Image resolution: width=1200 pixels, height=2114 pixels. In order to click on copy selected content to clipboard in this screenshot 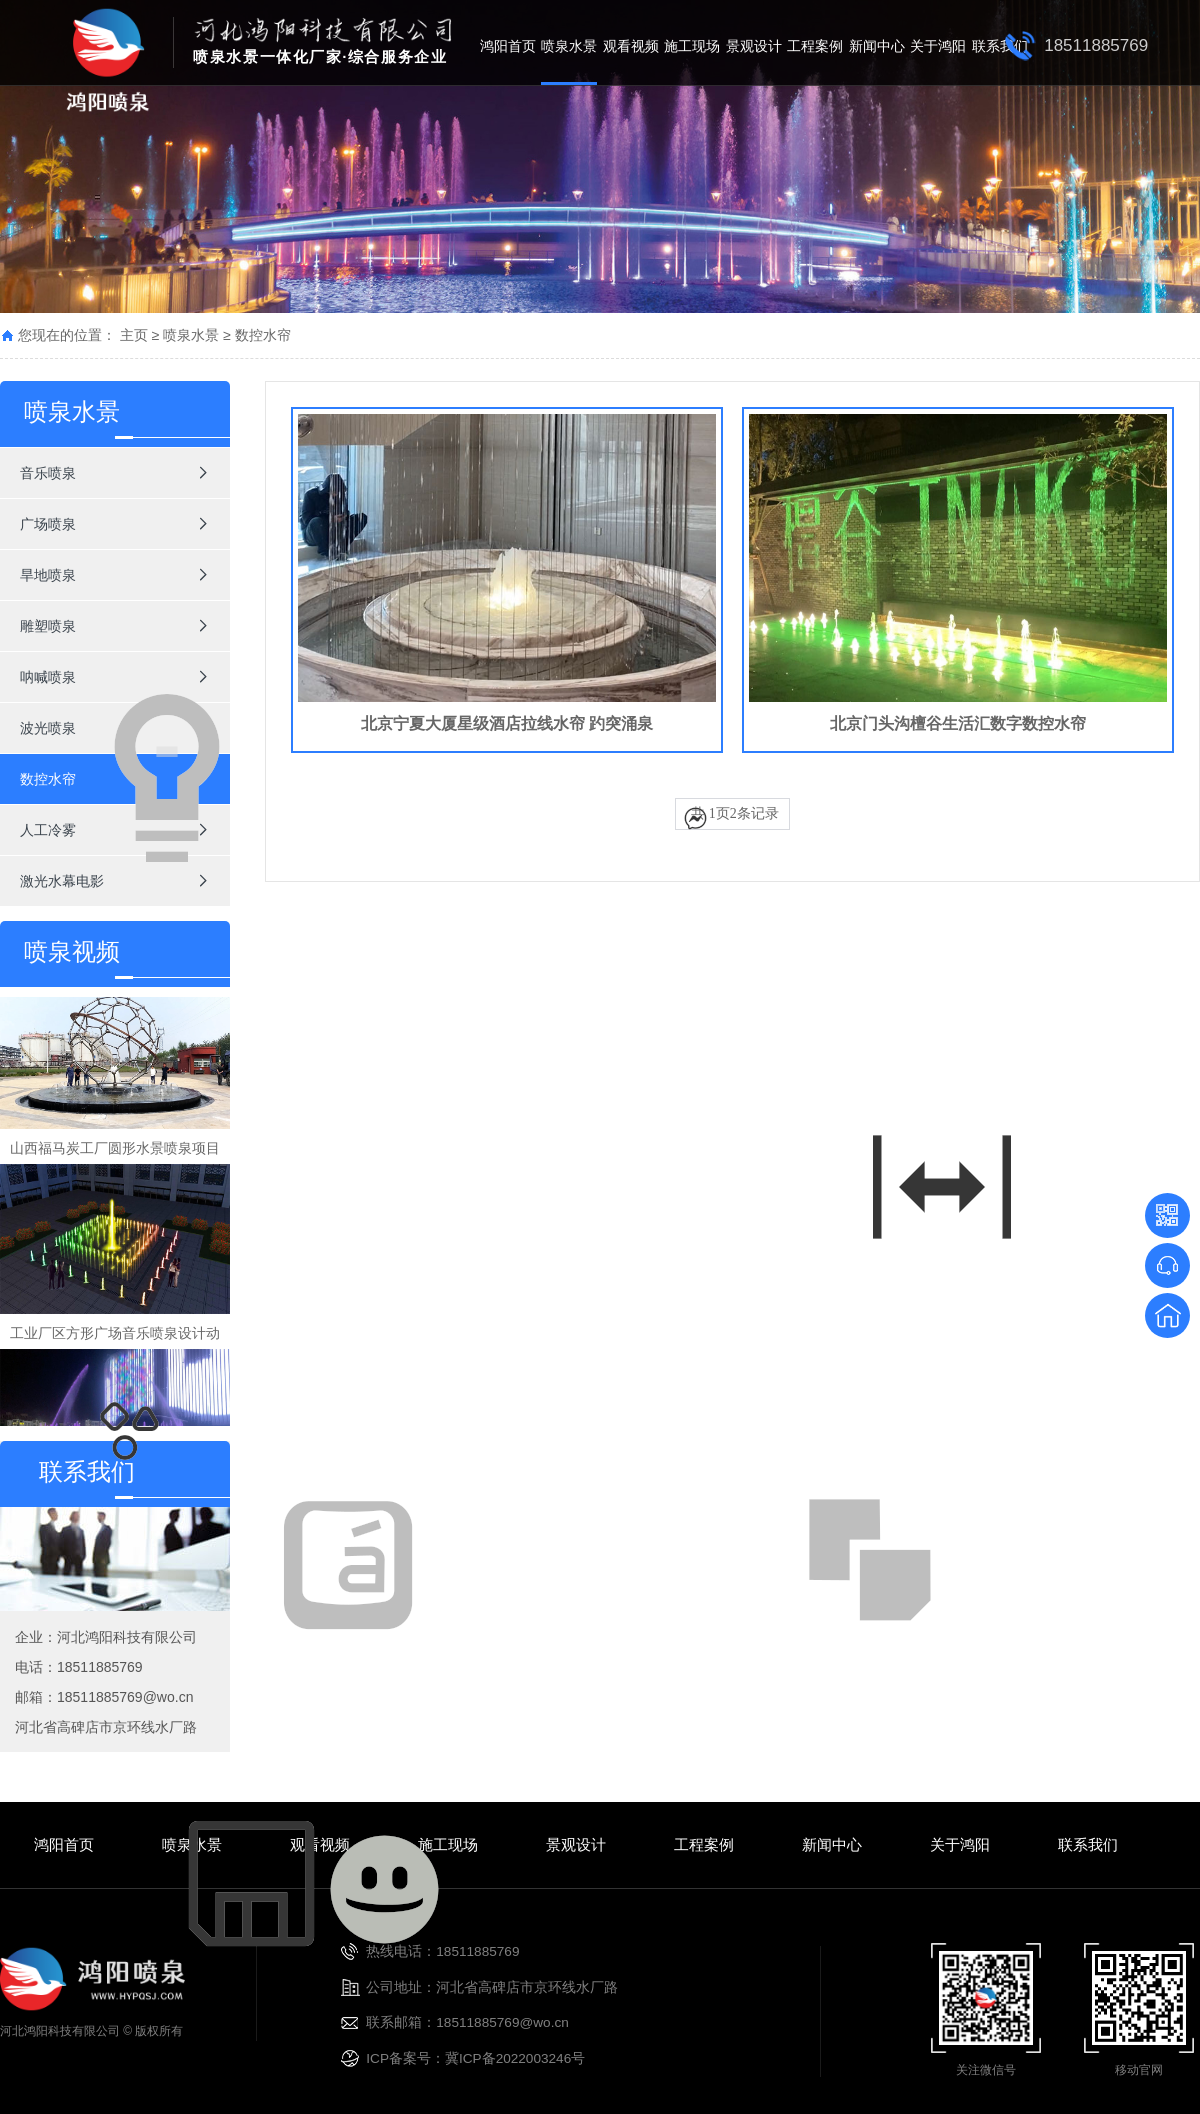, I will do `click(870, 1560)`.